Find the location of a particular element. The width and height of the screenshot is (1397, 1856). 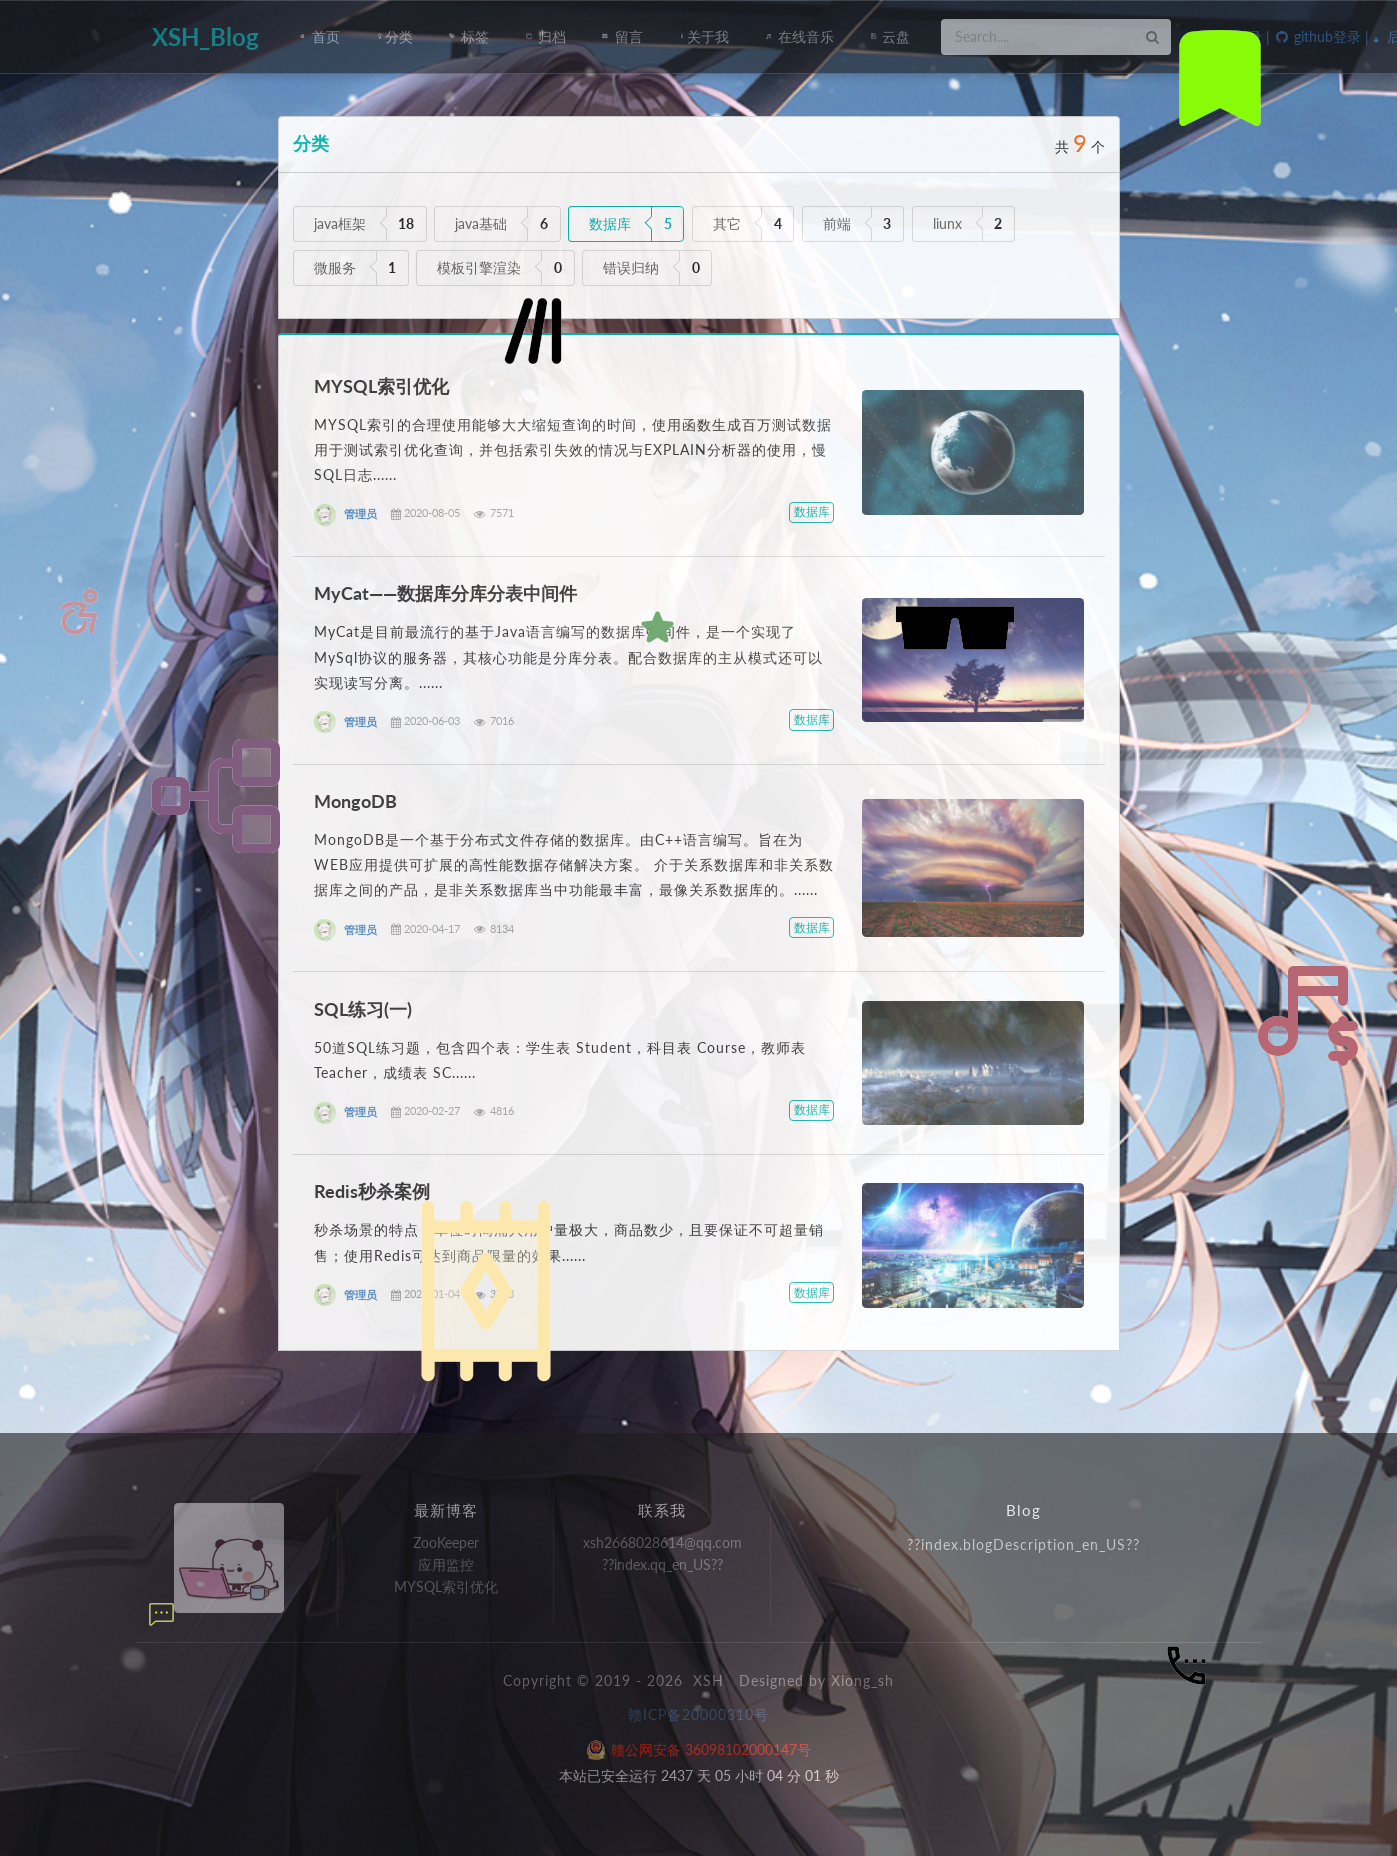

access phone or call settings is located at coordinates (1186, 1665).